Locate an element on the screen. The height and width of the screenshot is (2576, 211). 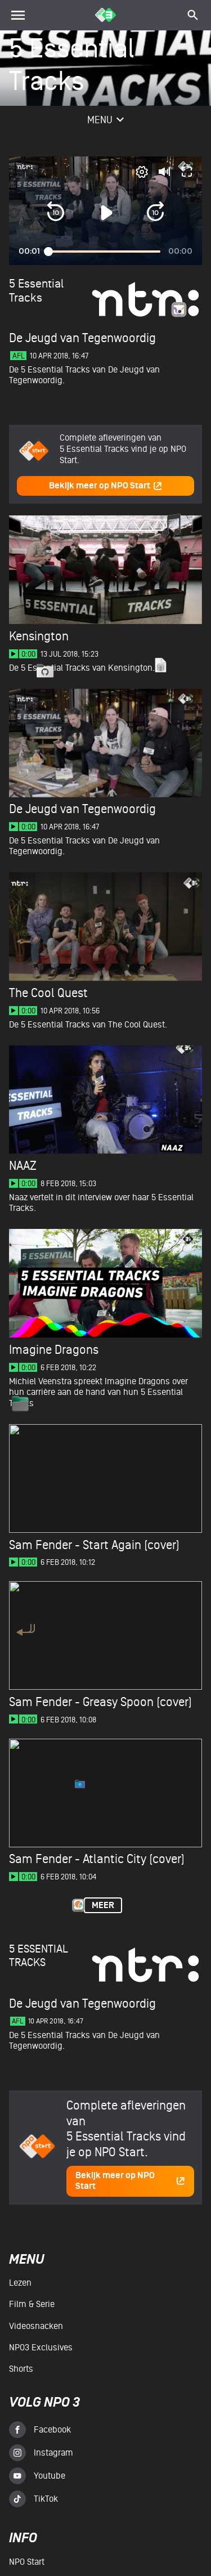
open github repository folder is located at coordinates (45, 671).